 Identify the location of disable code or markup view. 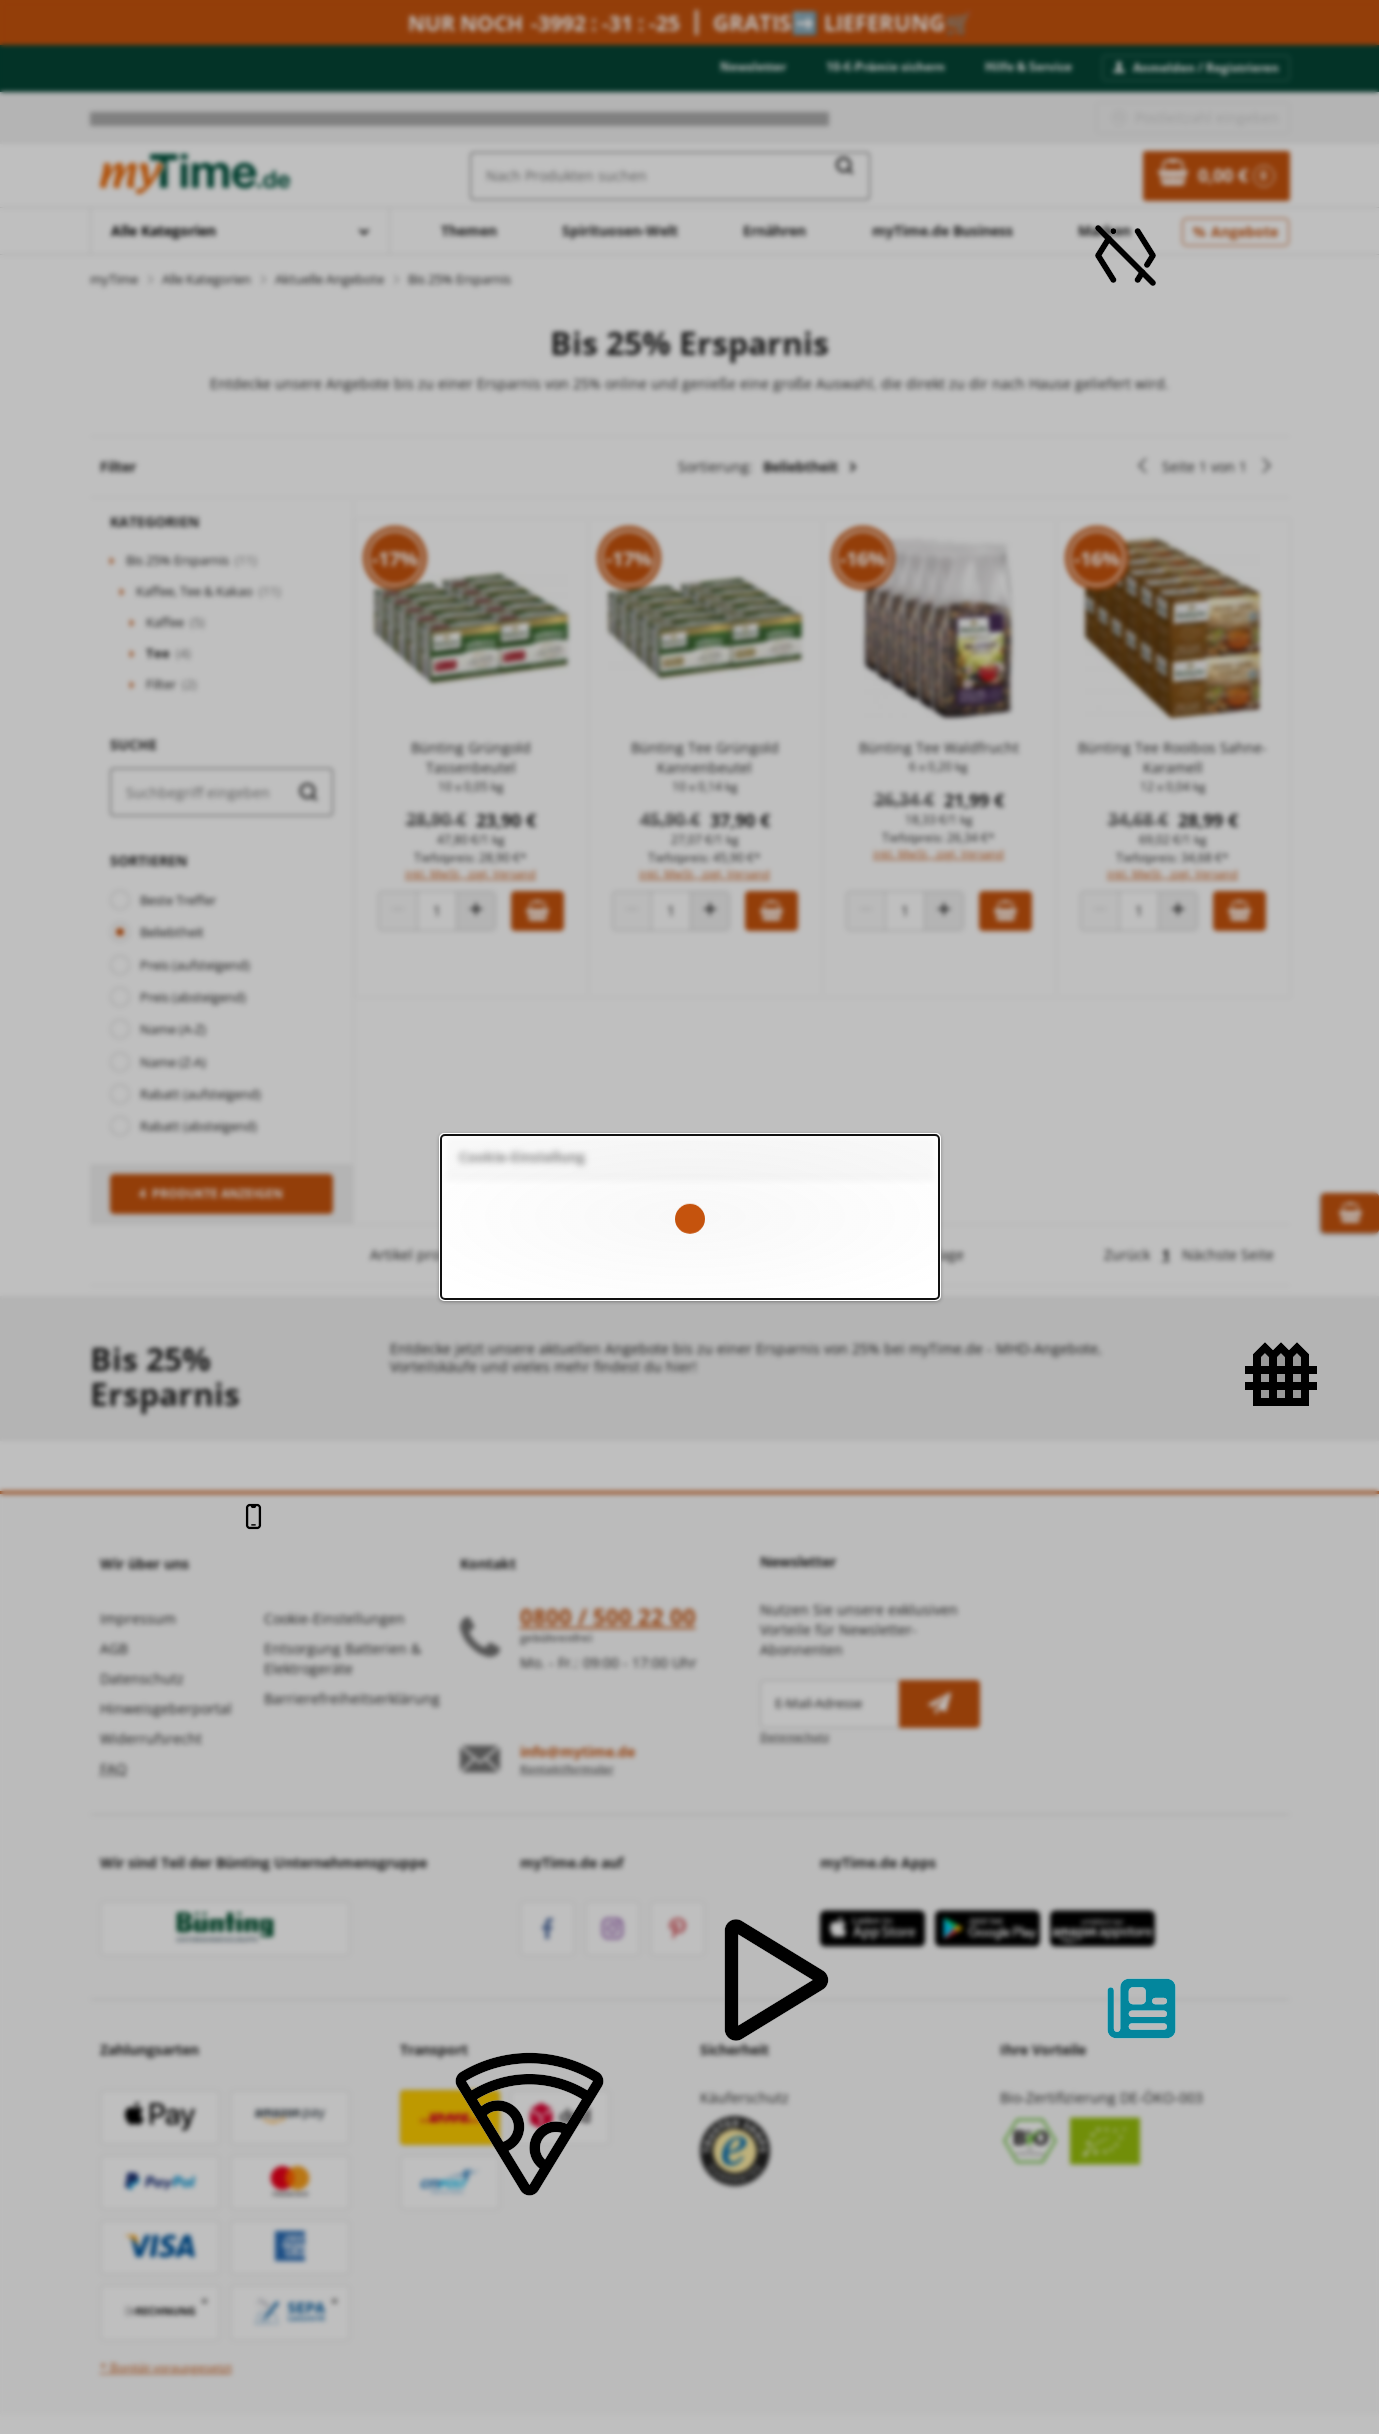
(1125, 255).